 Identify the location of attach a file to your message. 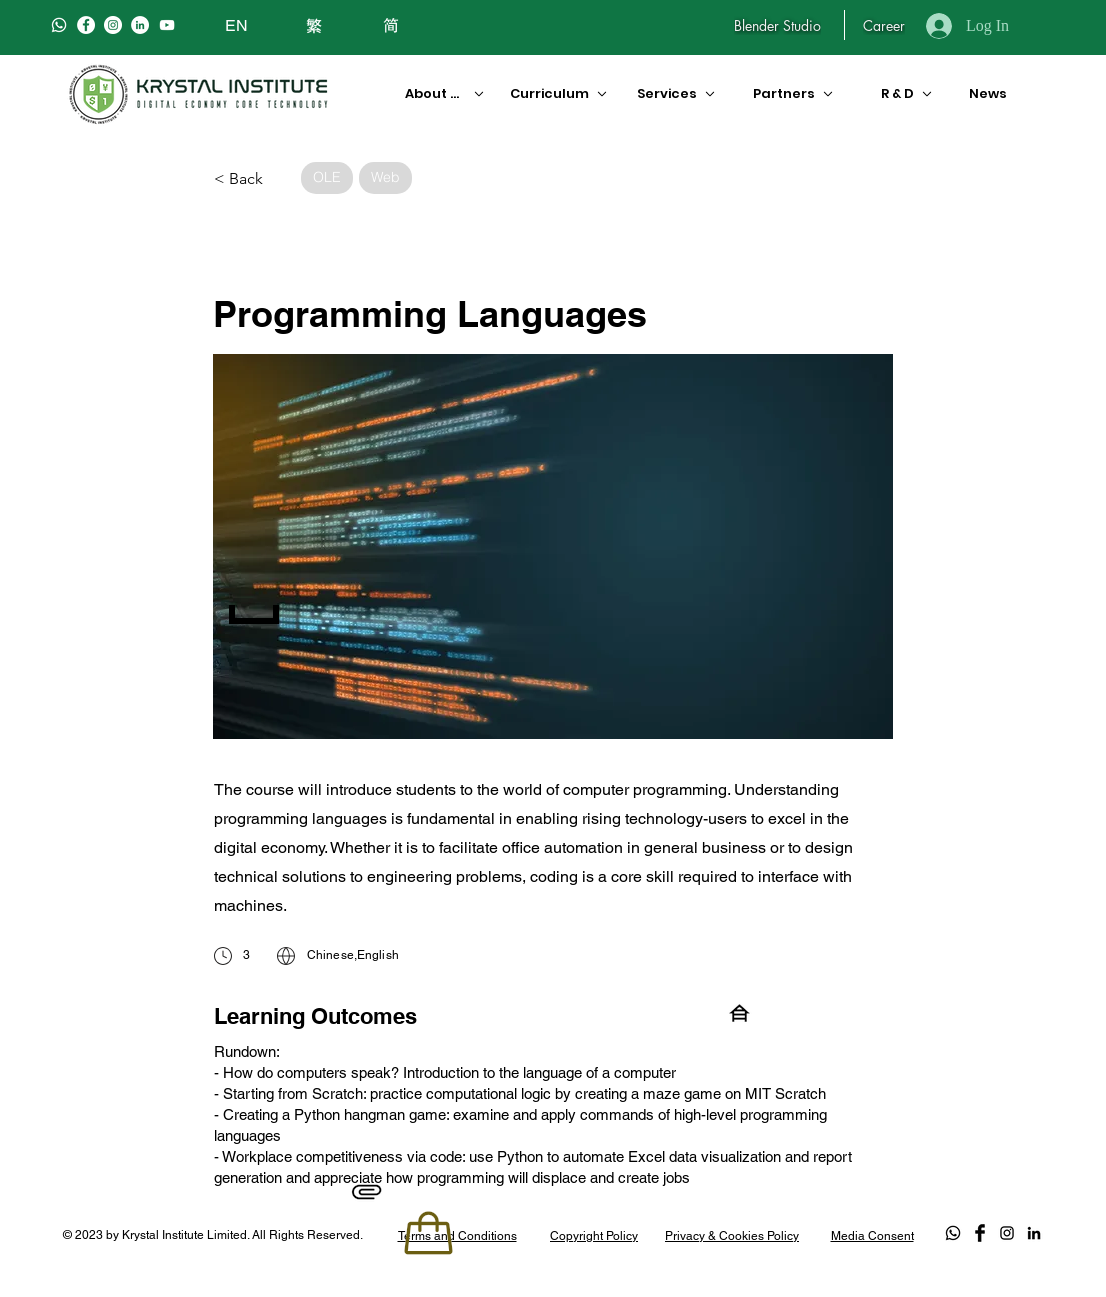
(366, 1192).